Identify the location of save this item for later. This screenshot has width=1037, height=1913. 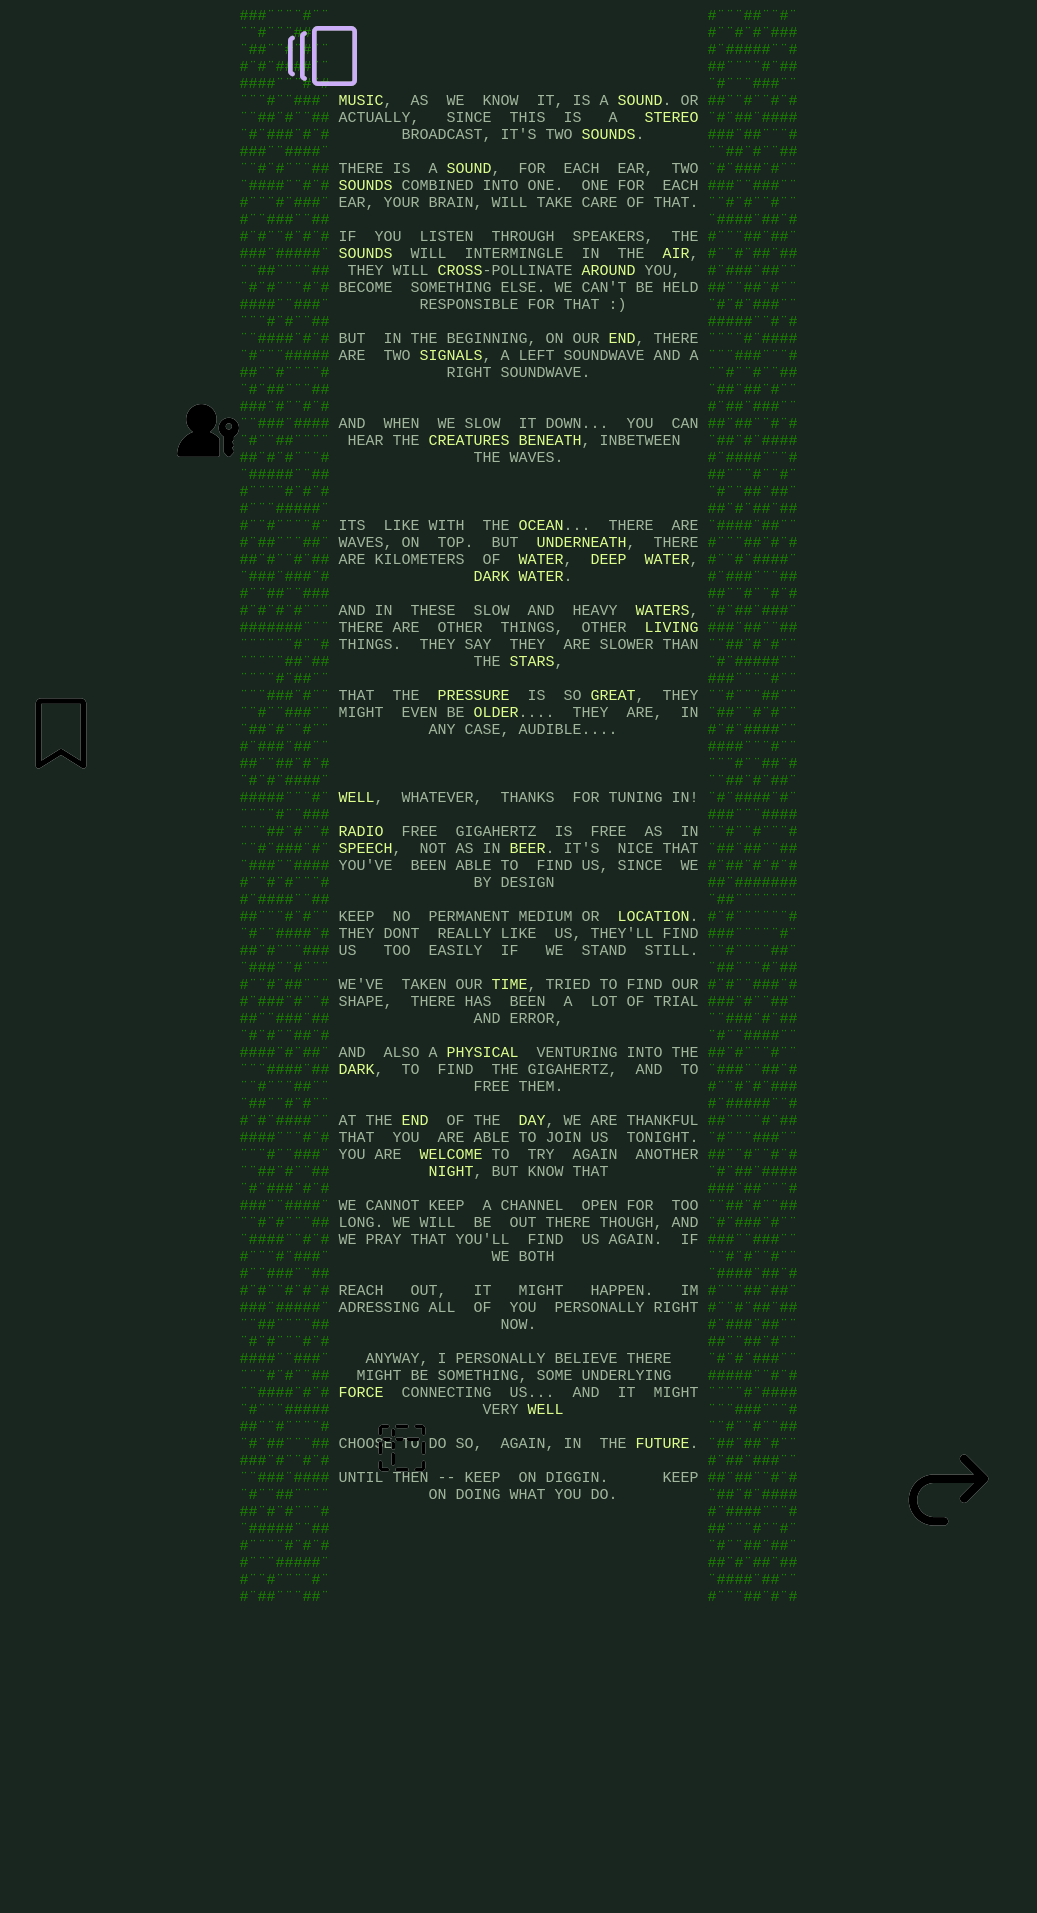
(61, 732).